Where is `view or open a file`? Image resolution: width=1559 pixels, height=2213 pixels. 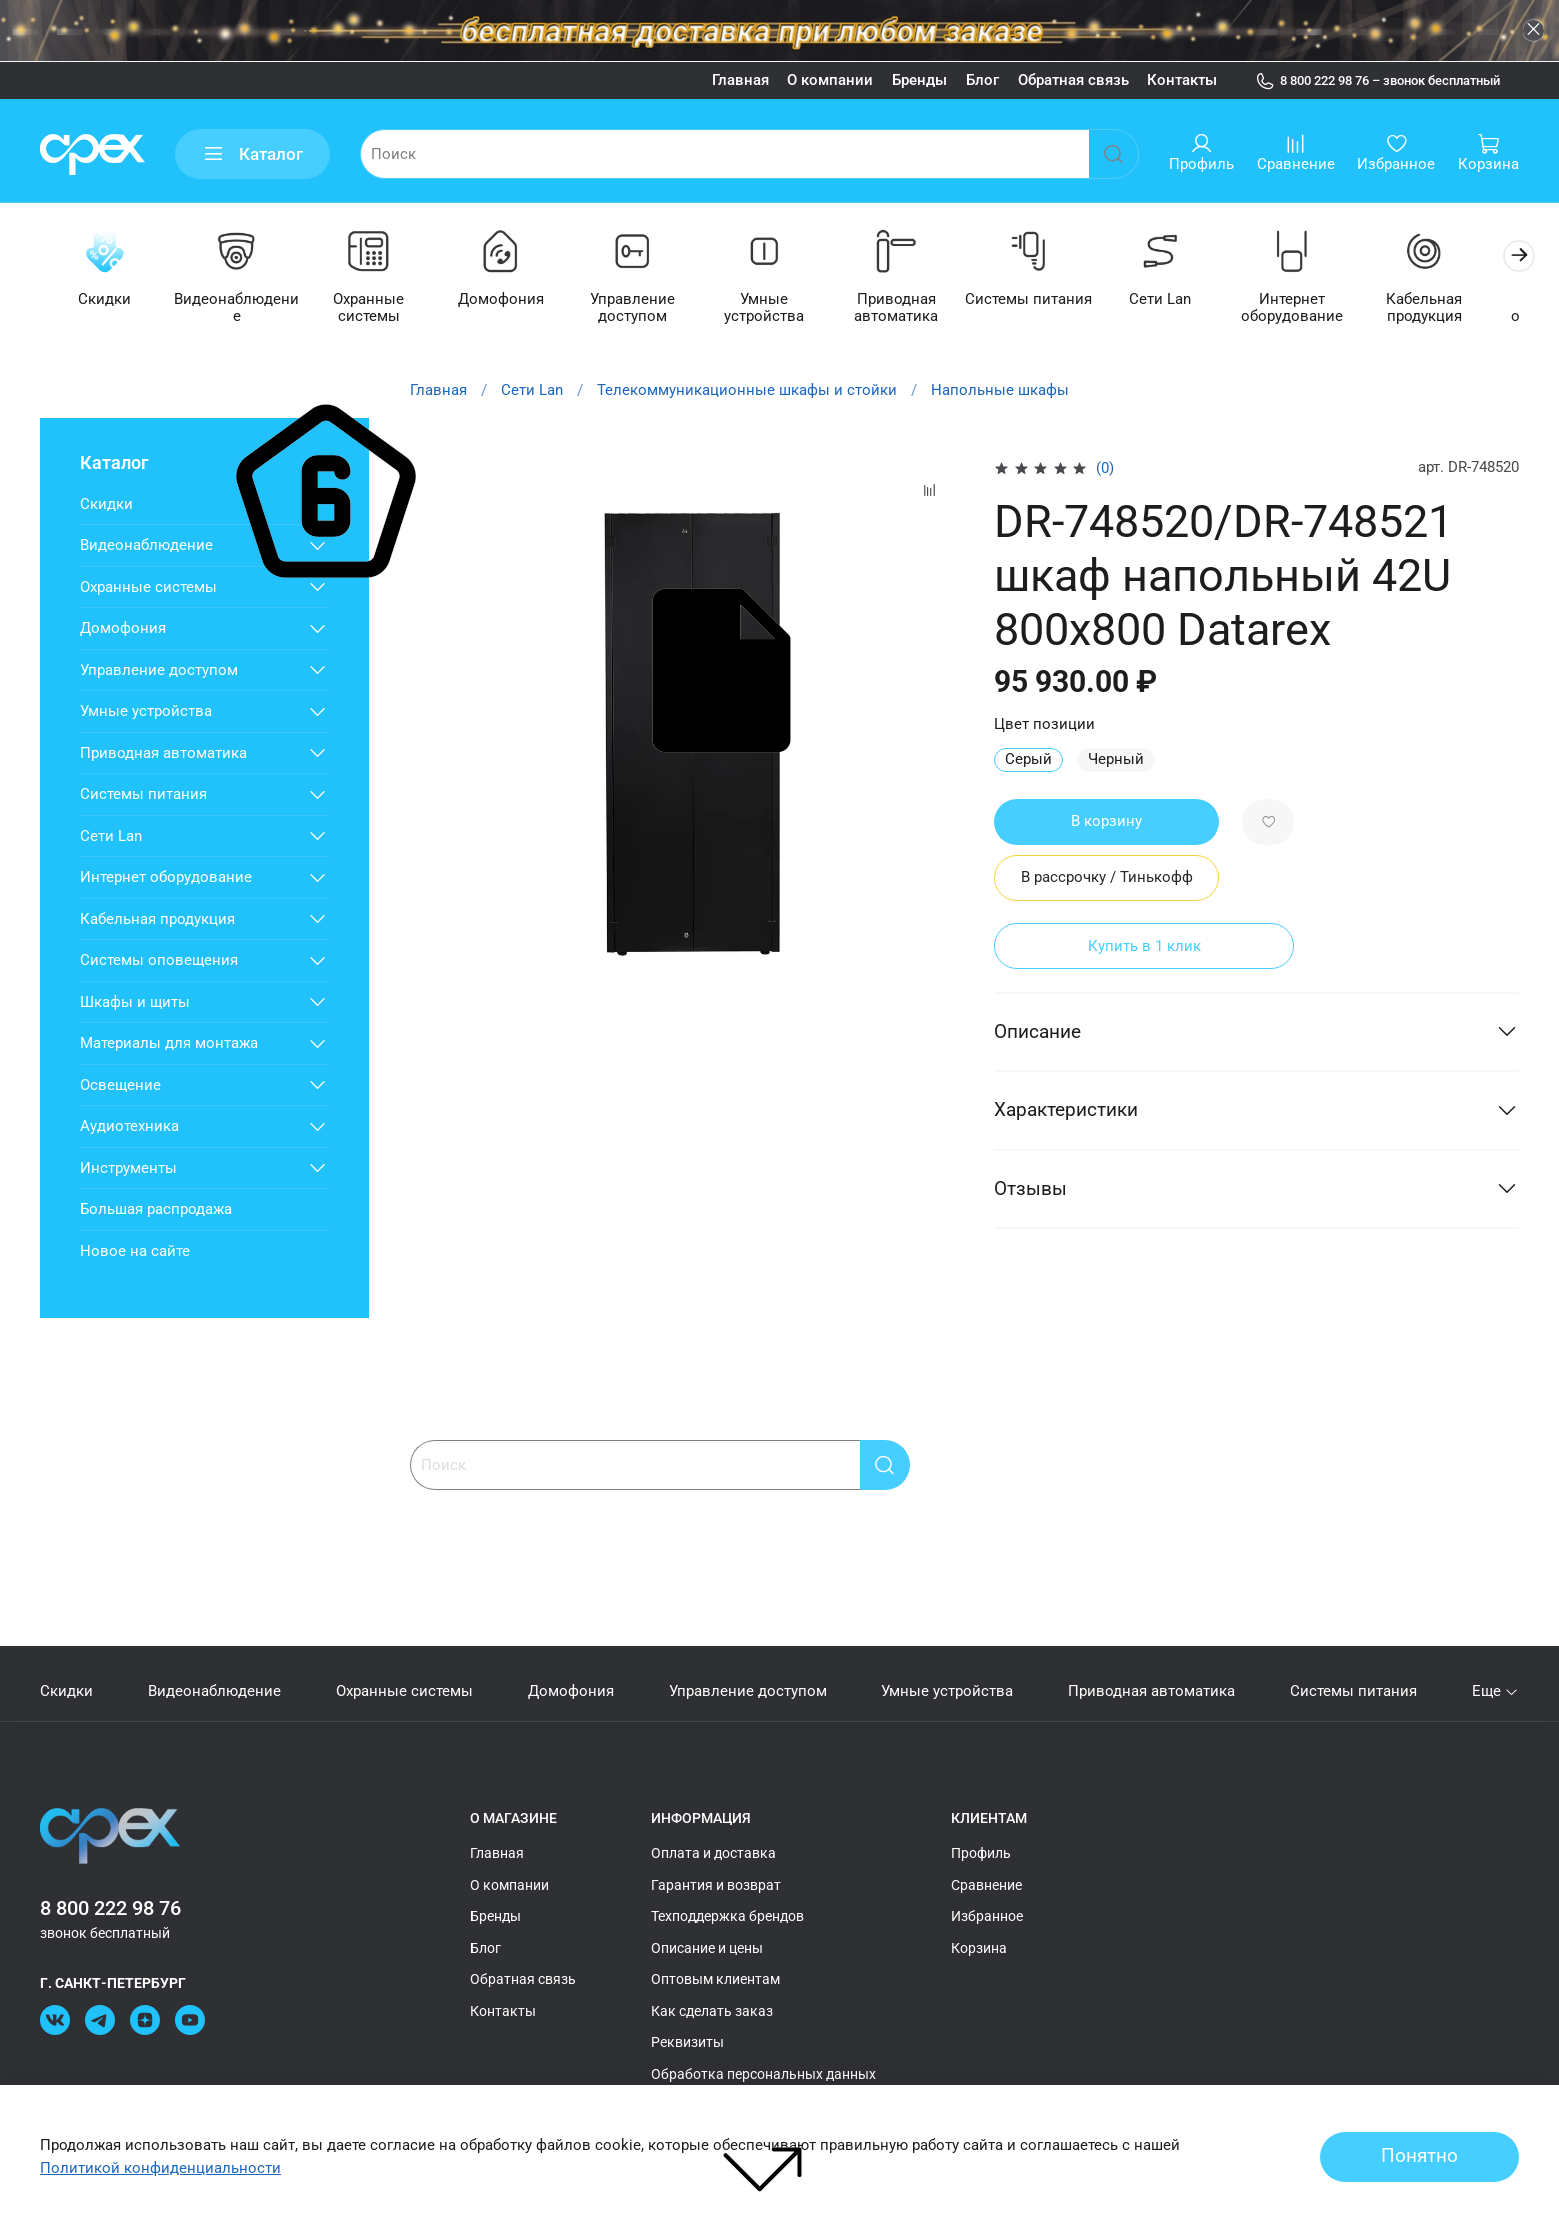
view or open a file is located at coordinates (721, 670).